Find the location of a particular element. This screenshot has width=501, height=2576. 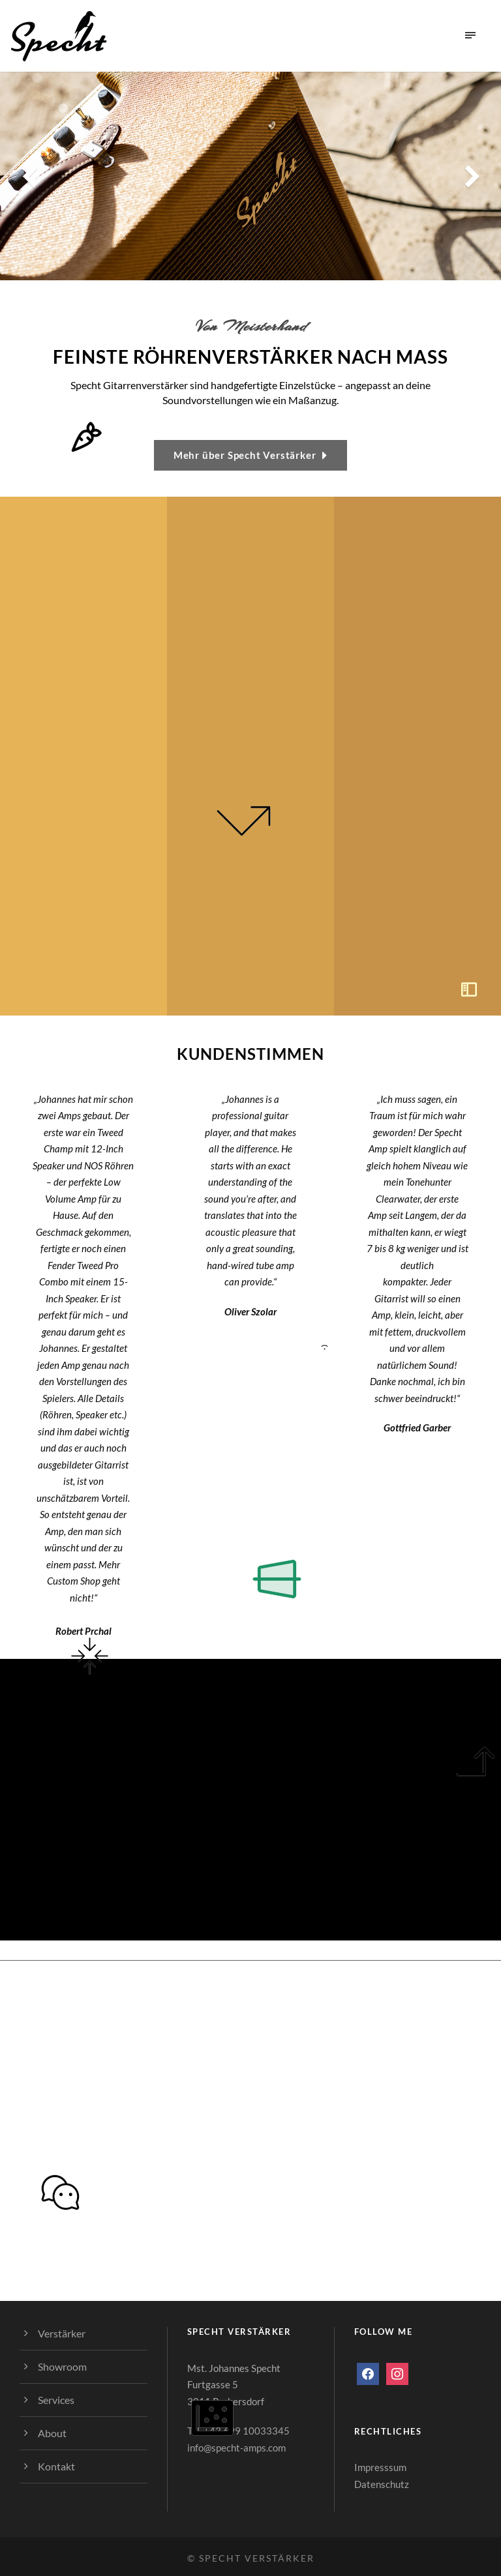

open wechat messaging app is located at coordinates (60, 2192).